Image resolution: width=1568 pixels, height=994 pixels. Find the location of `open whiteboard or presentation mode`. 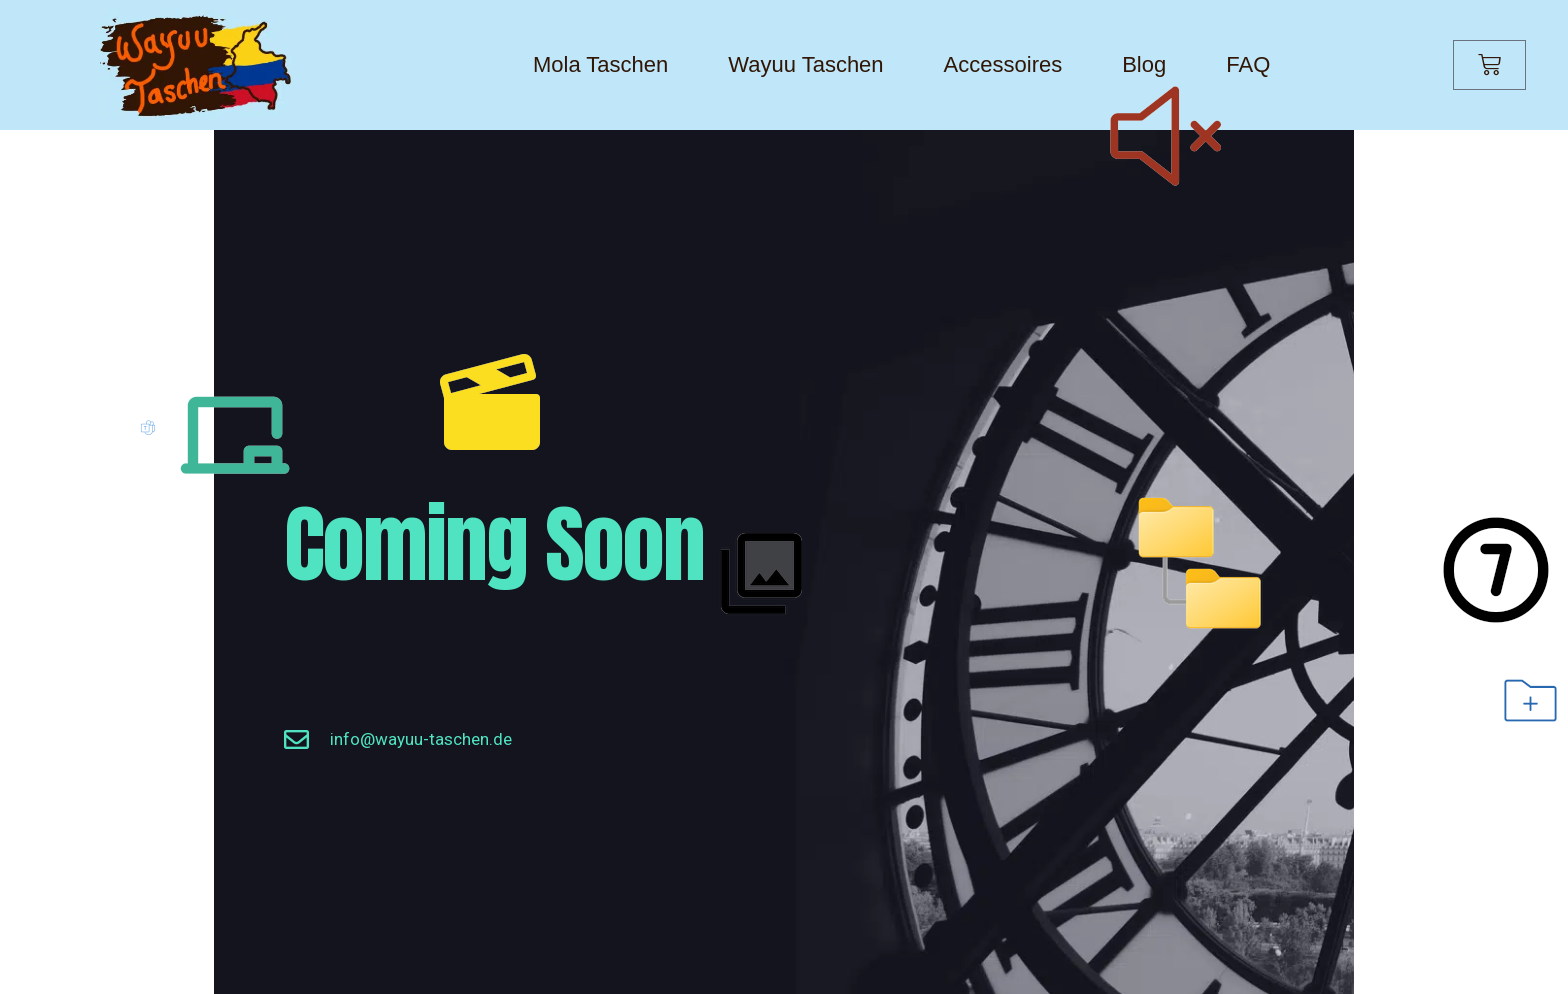

open whiteboard or presentation mode is located at coordinates (235, 437).